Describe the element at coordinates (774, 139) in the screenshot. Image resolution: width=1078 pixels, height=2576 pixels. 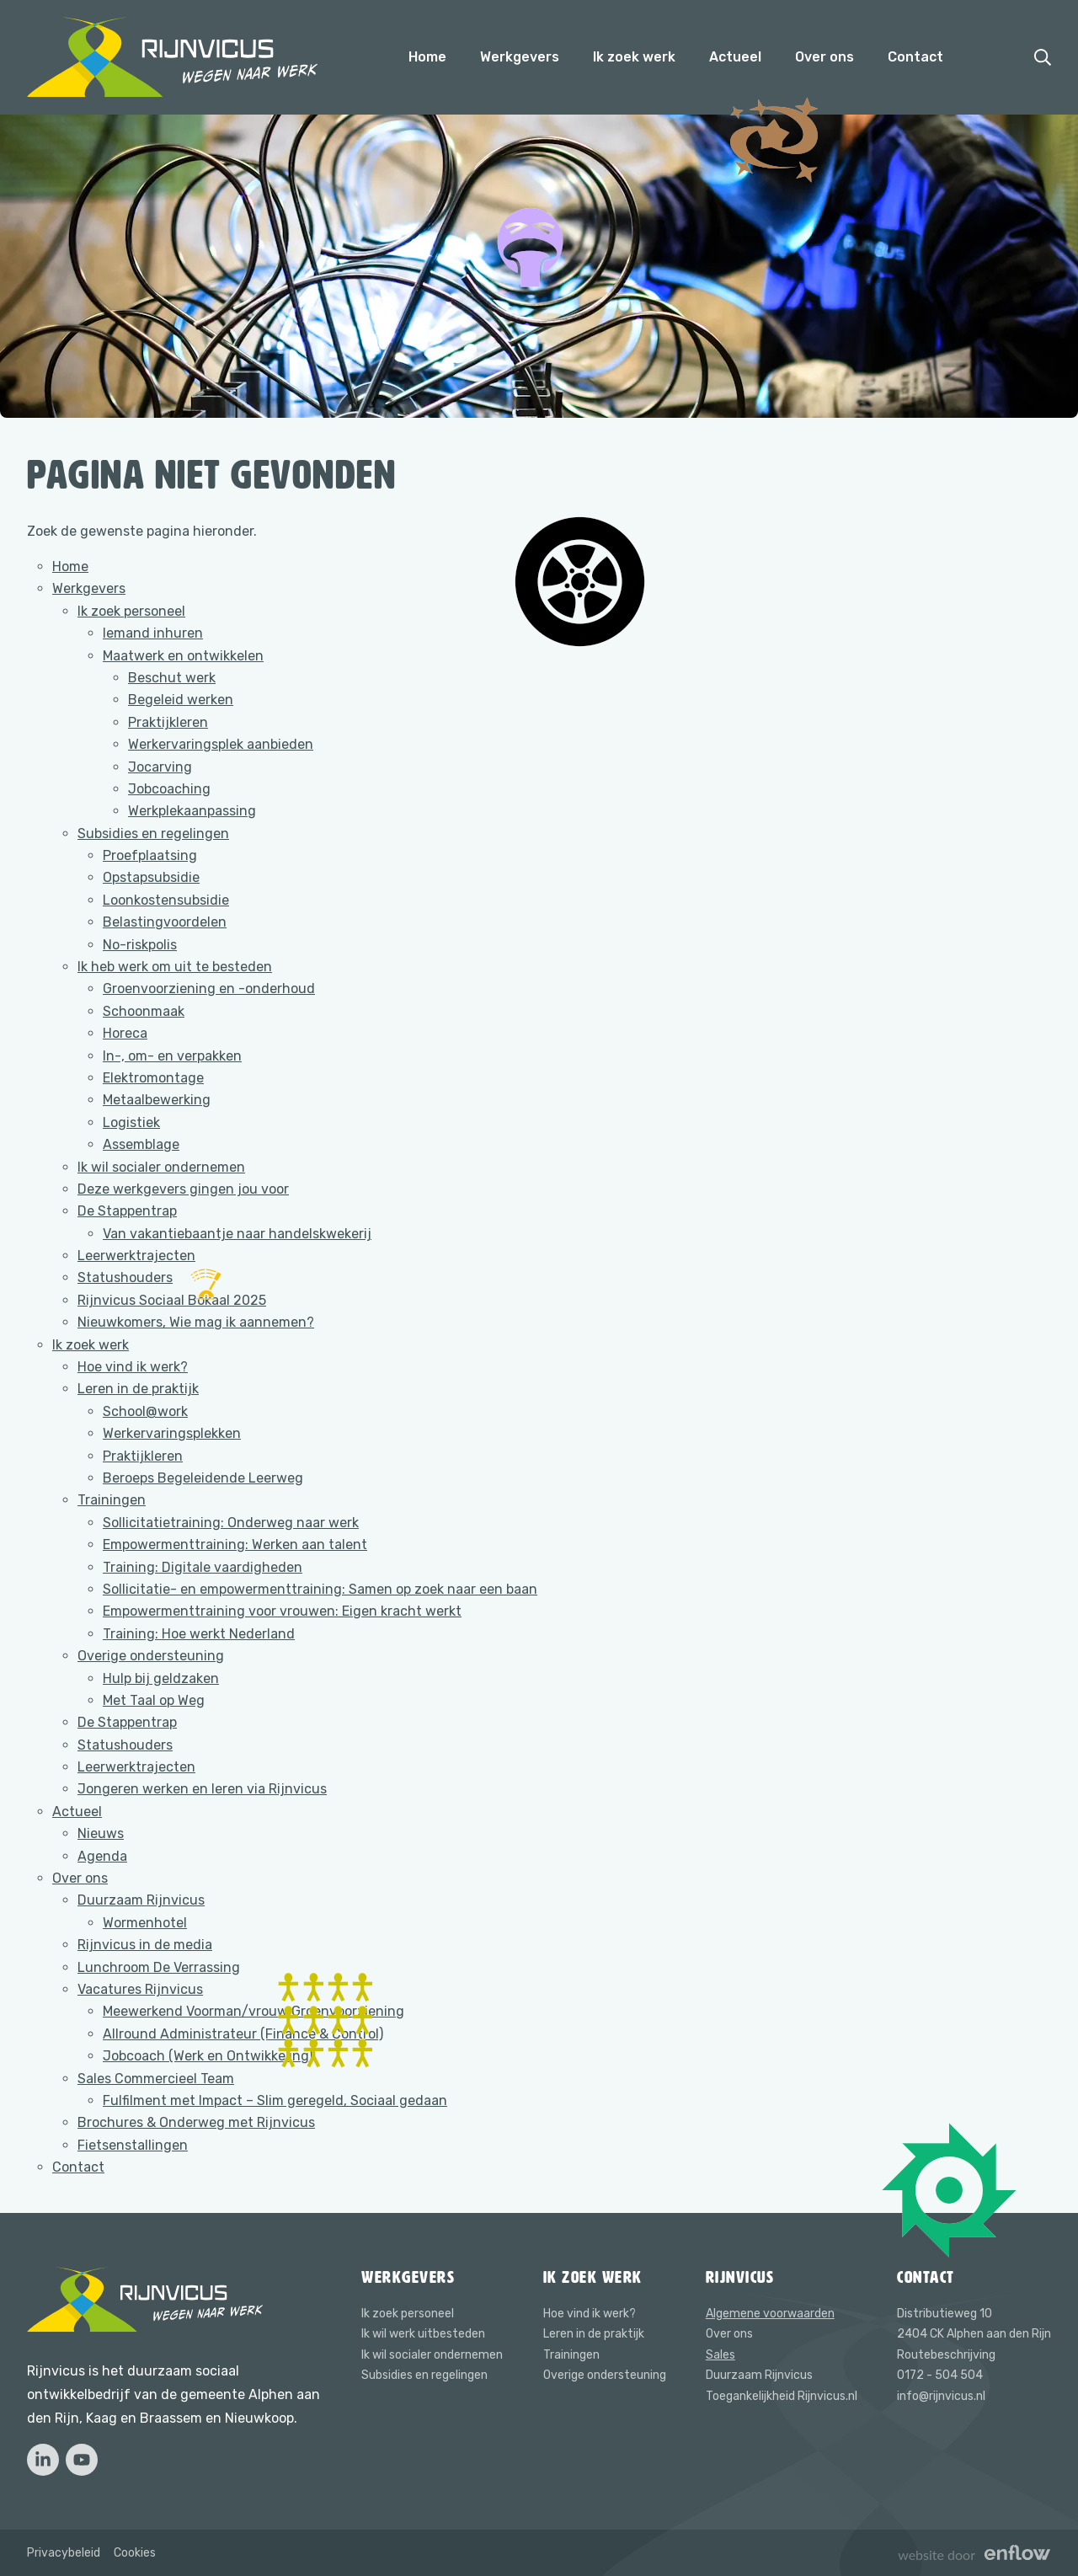
I see `activate special ability or power-up` at that location.